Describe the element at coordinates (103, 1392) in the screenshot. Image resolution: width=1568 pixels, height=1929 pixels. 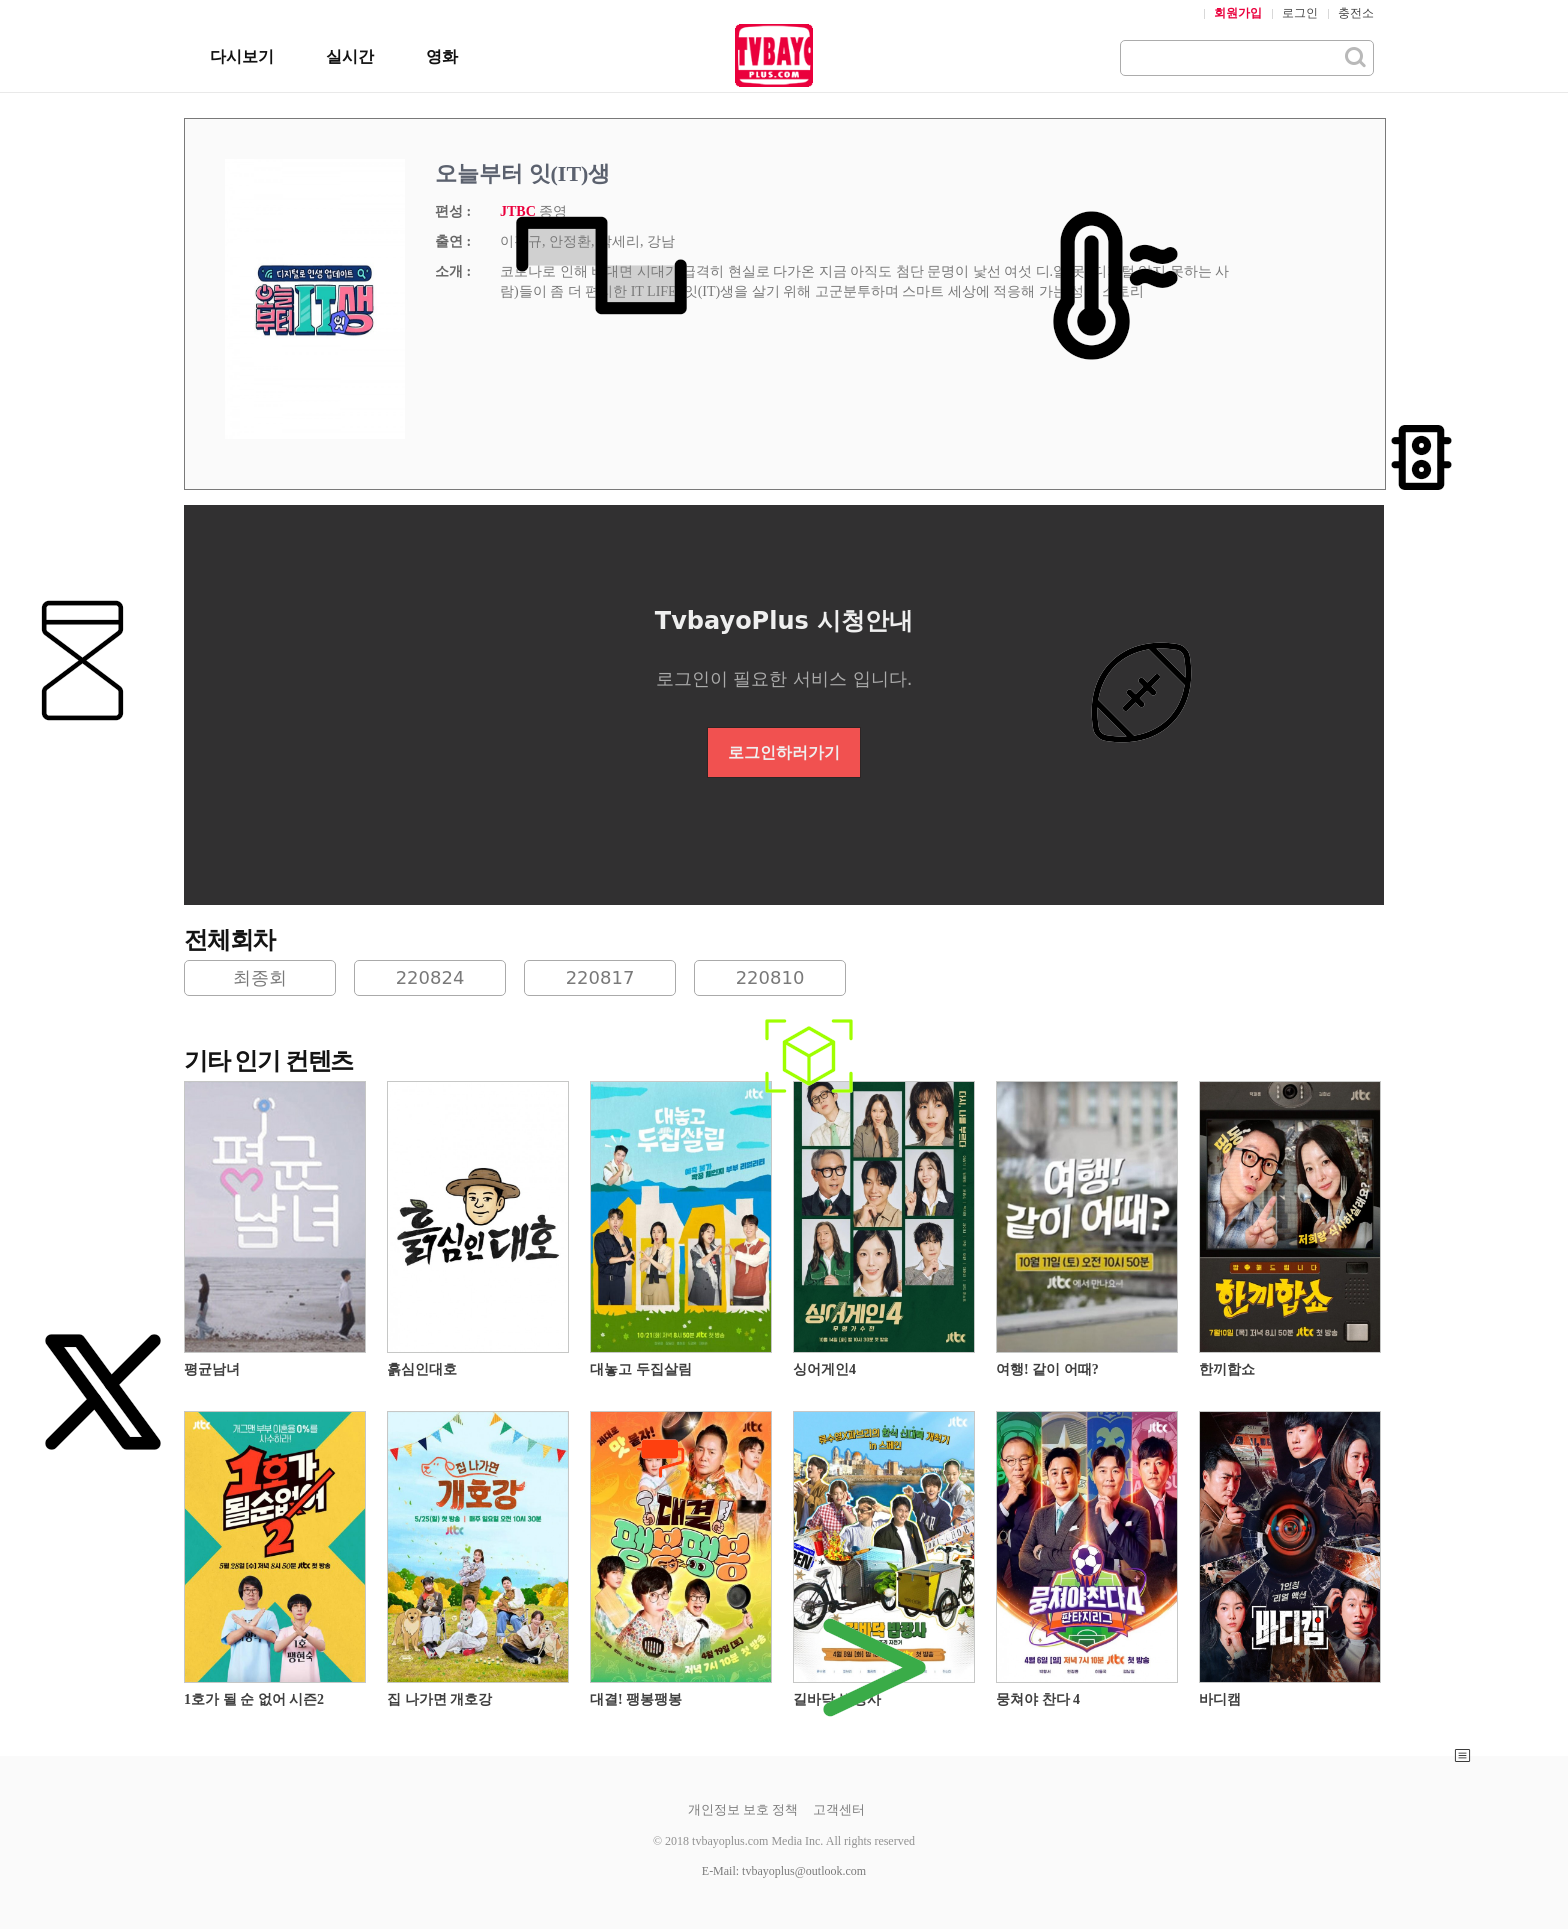
I see `share to X (formerly Twitter)` at that location.